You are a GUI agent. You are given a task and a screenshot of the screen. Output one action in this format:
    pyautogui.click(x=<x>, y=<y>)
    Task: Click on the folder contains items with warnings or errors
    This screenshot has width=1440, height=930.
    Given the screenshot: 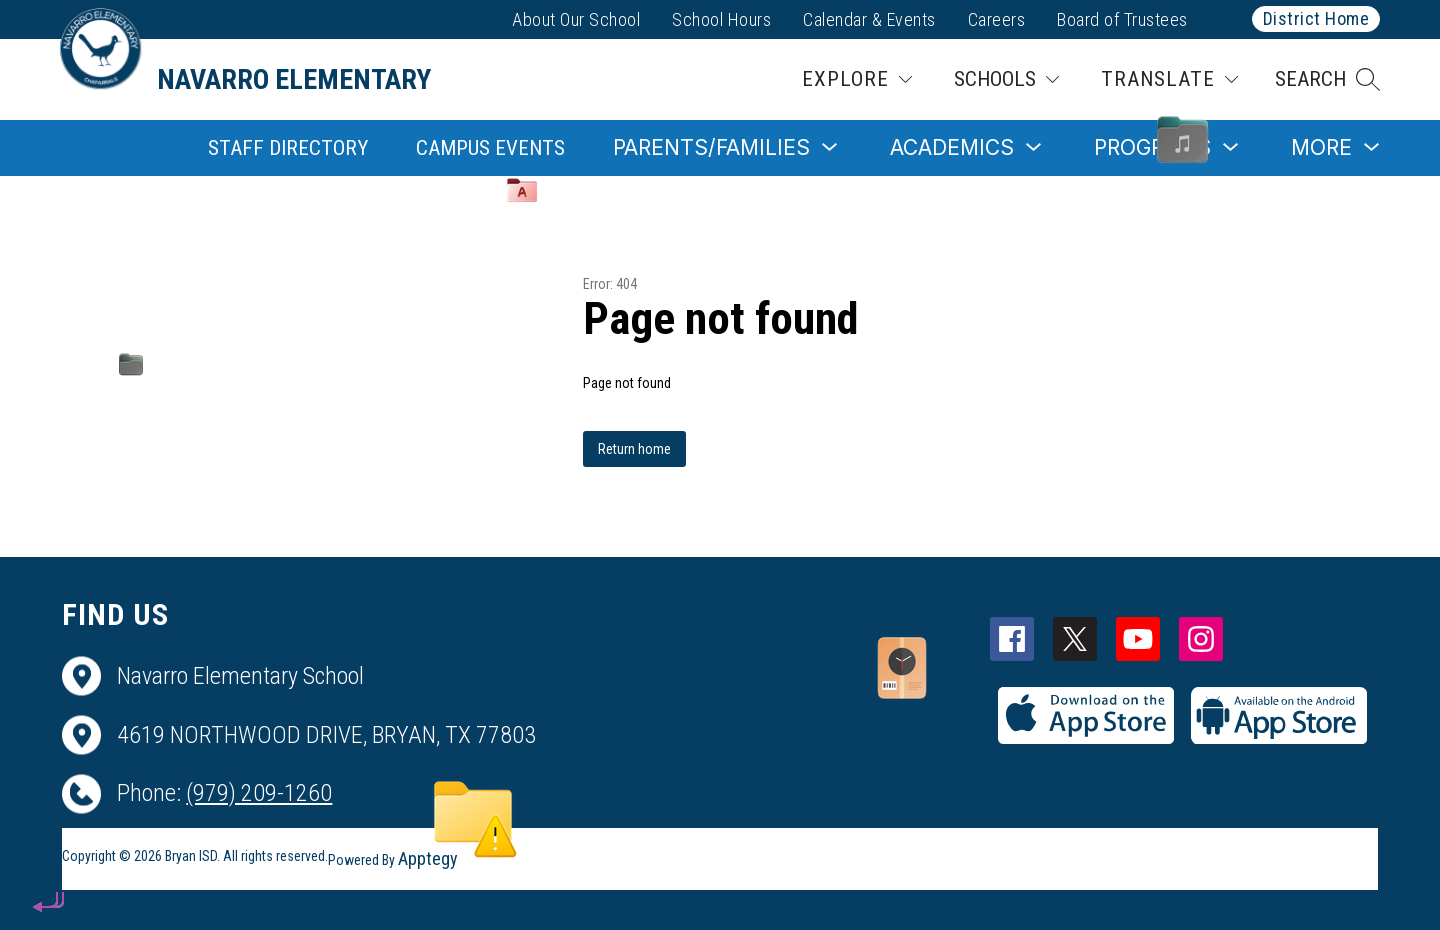 What is the action you would take?
    pyautogui.click(x=473, y=814)
    